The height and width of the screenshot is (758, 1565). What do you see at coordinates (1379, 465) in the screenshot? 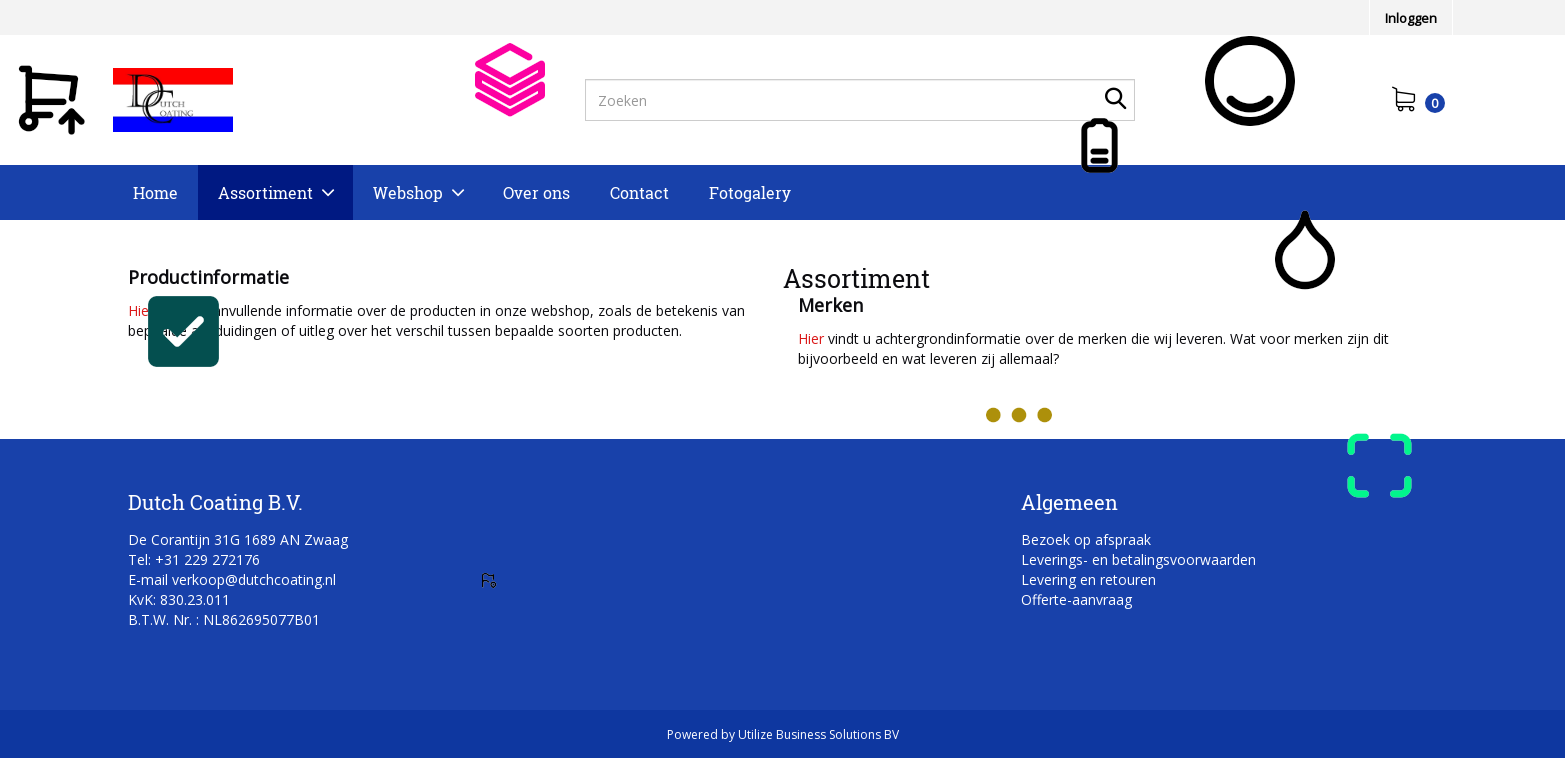
I see `crop or resize an image` at bounding box center [1379, 465].